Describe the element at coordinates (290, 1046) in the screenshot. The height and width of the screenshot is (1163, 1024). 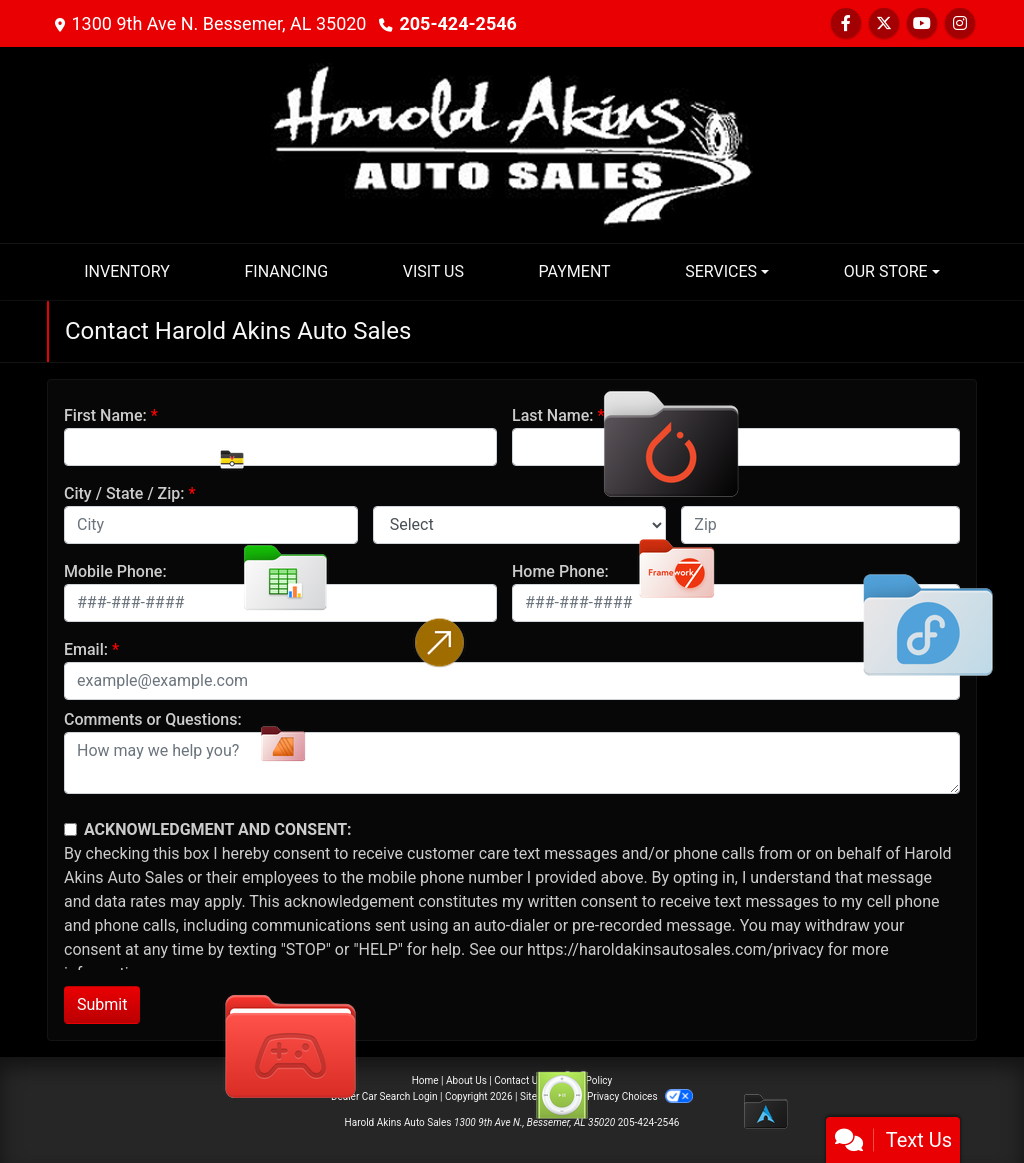
I see `open your games folder` at that location.